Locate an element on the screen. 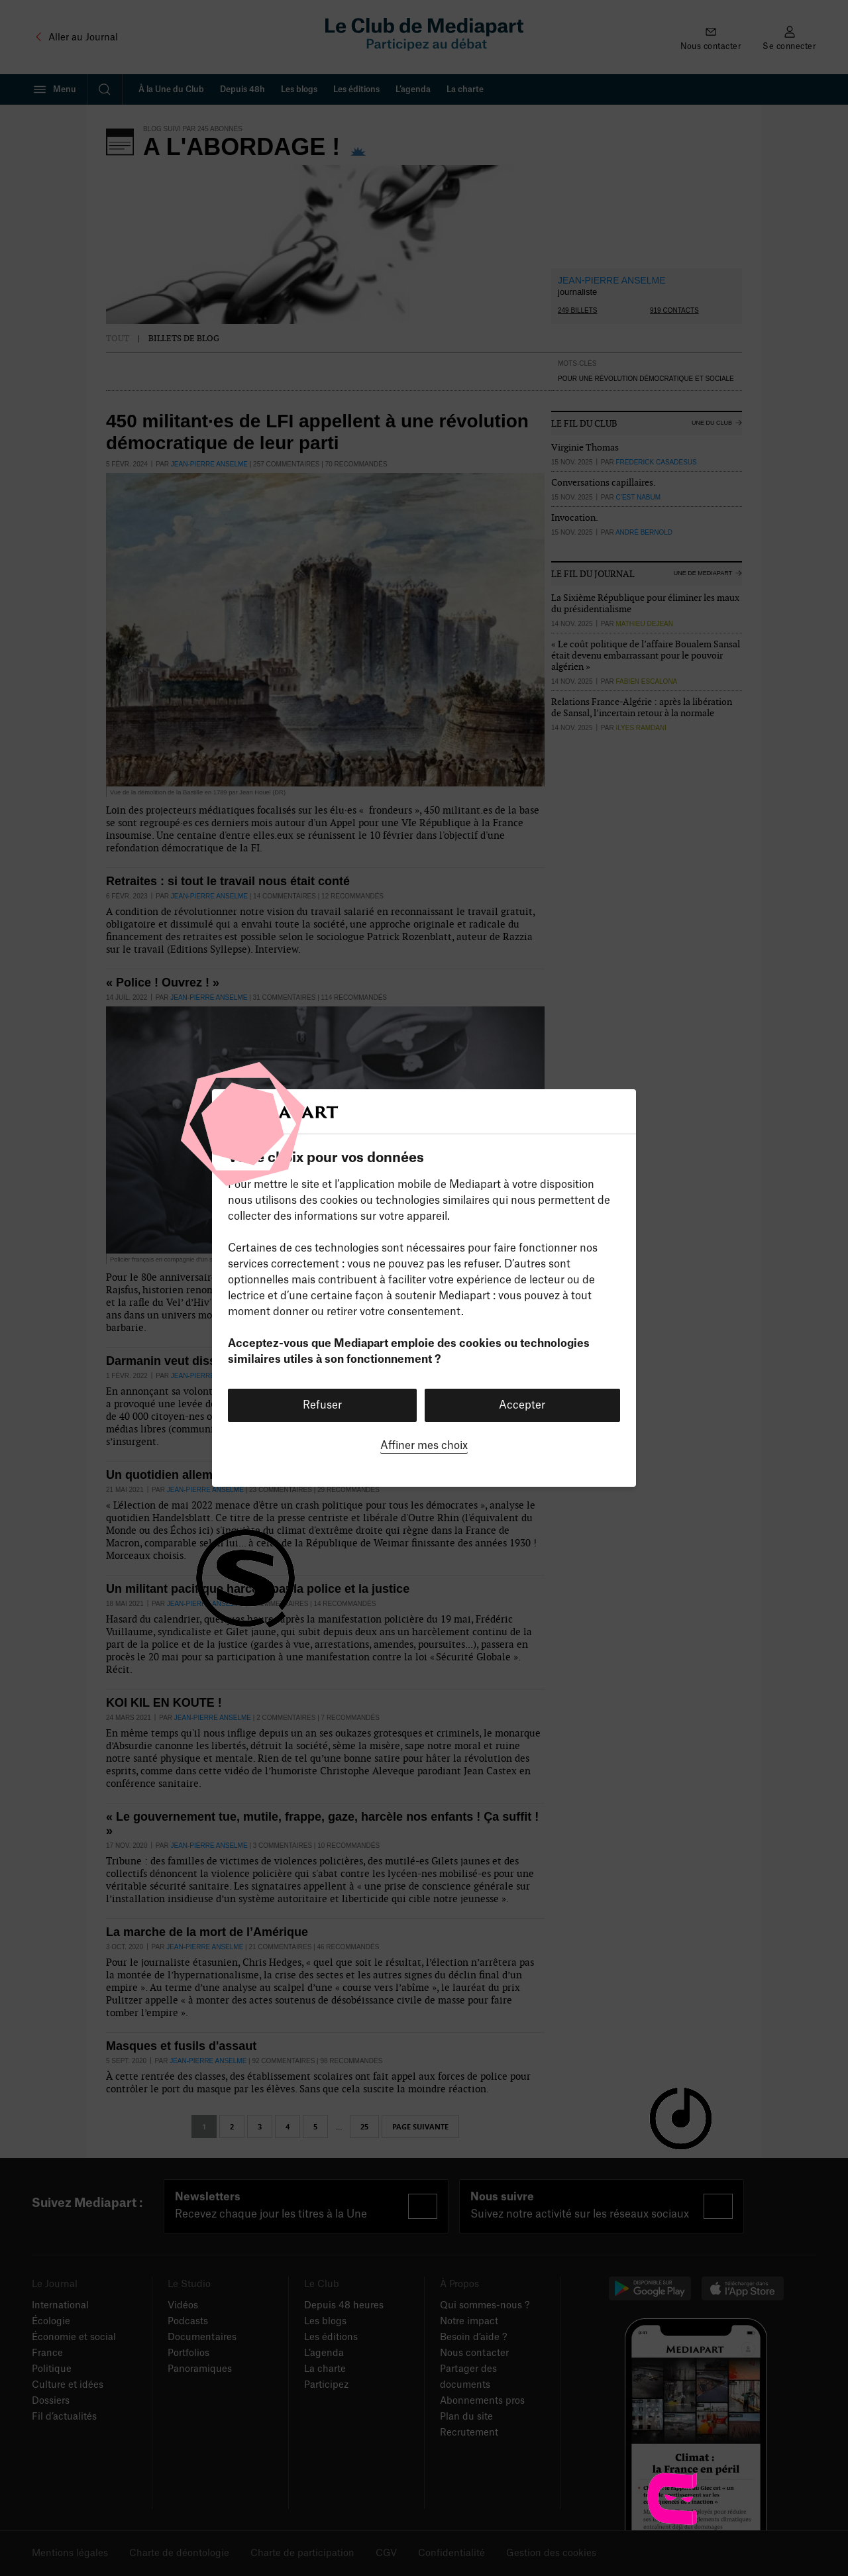 This screenshot has height=2576, width=848. play or browse music library is located at coordinates (680, 2118).